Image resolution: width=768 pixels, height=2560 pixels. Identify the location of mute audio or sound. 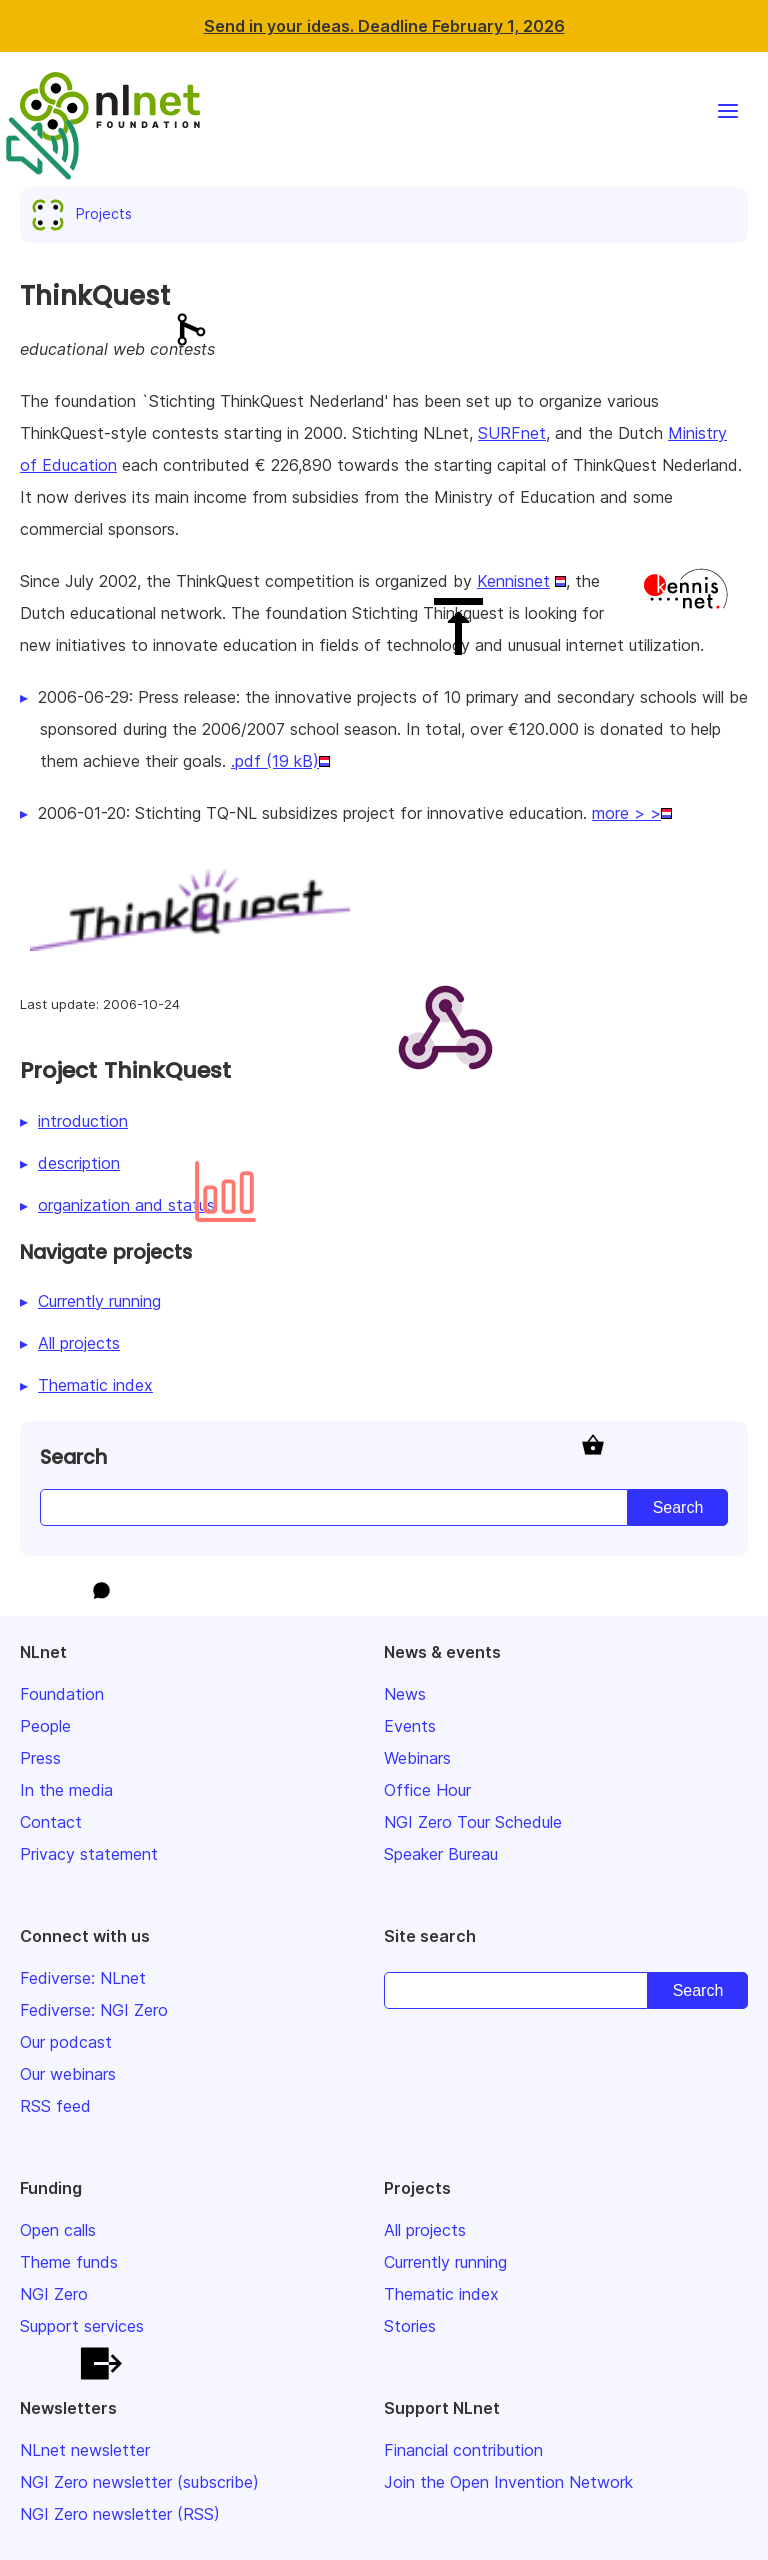
(42, 148).